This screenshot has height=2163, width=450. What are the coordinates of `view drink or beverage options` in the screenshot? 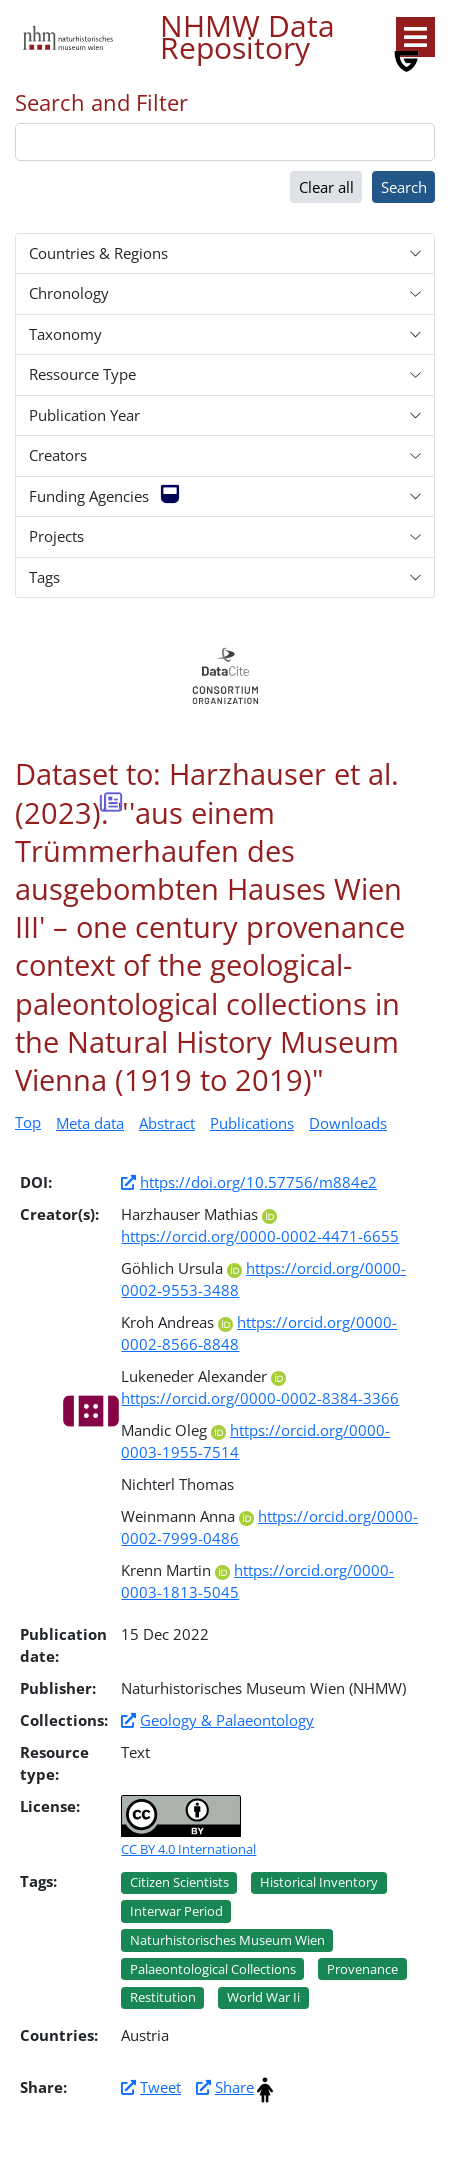 It's located at (170, 494).